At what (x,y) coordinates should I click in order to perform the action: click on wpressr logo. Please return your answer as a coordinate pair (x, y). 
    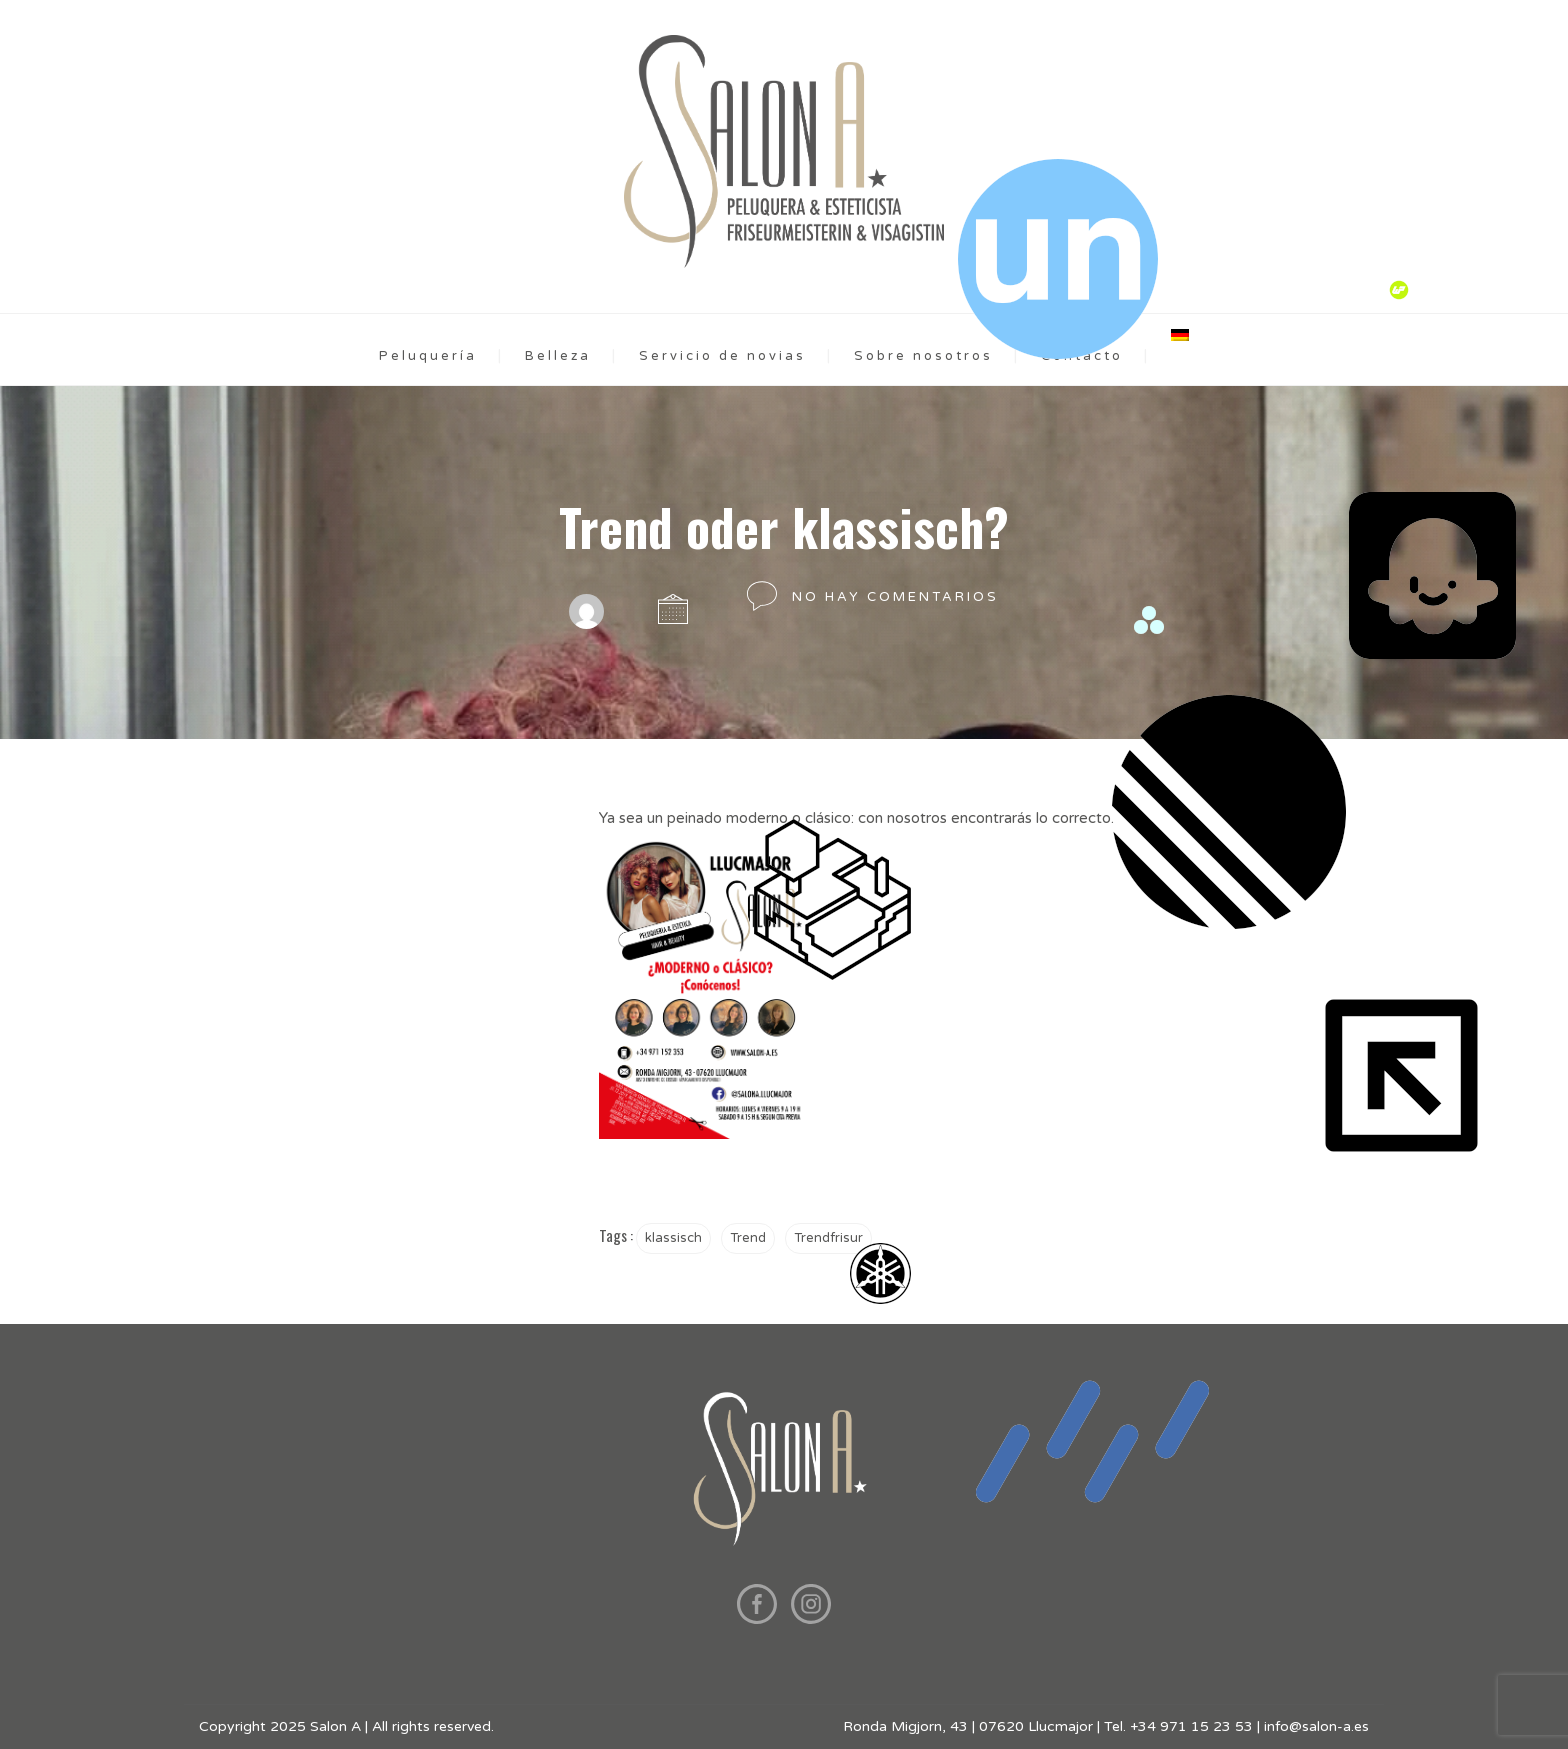
    Looking at the image, I should click on (1399, 290).